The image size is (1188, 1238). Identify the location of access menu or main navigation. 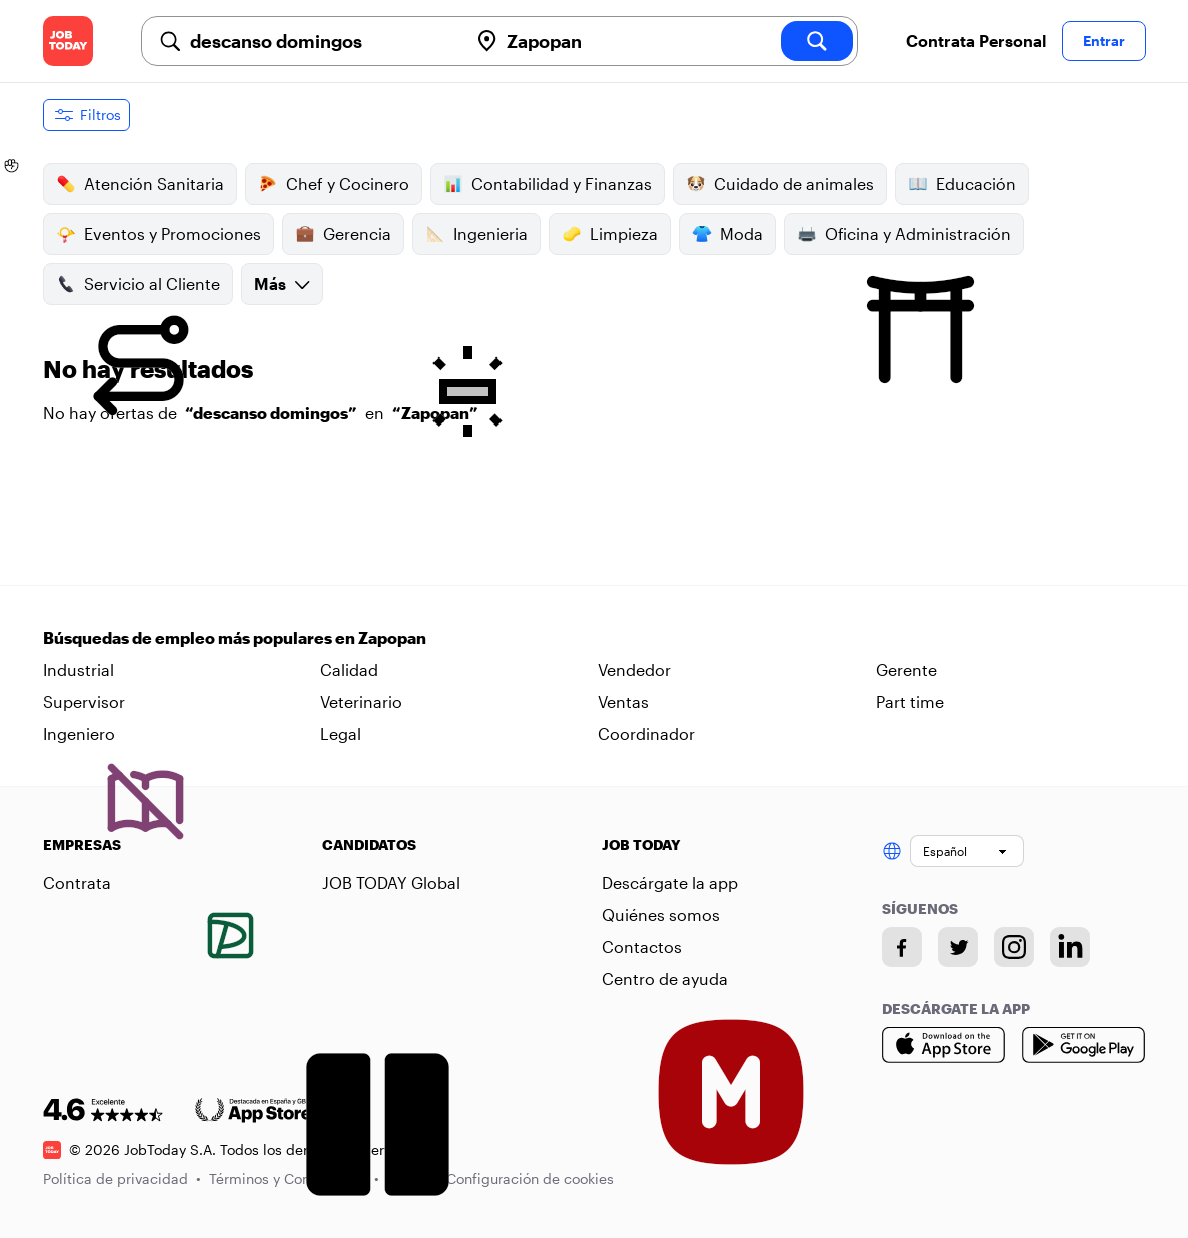
(731, 1092).